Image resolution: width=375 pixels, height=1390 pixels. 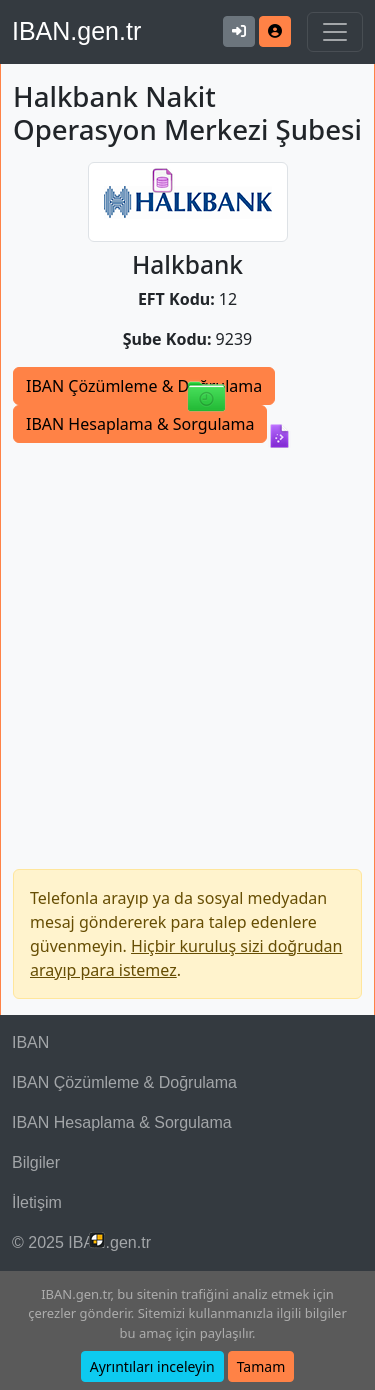 I want to click on plasma application file type indicator, so click(x=279, y=436).